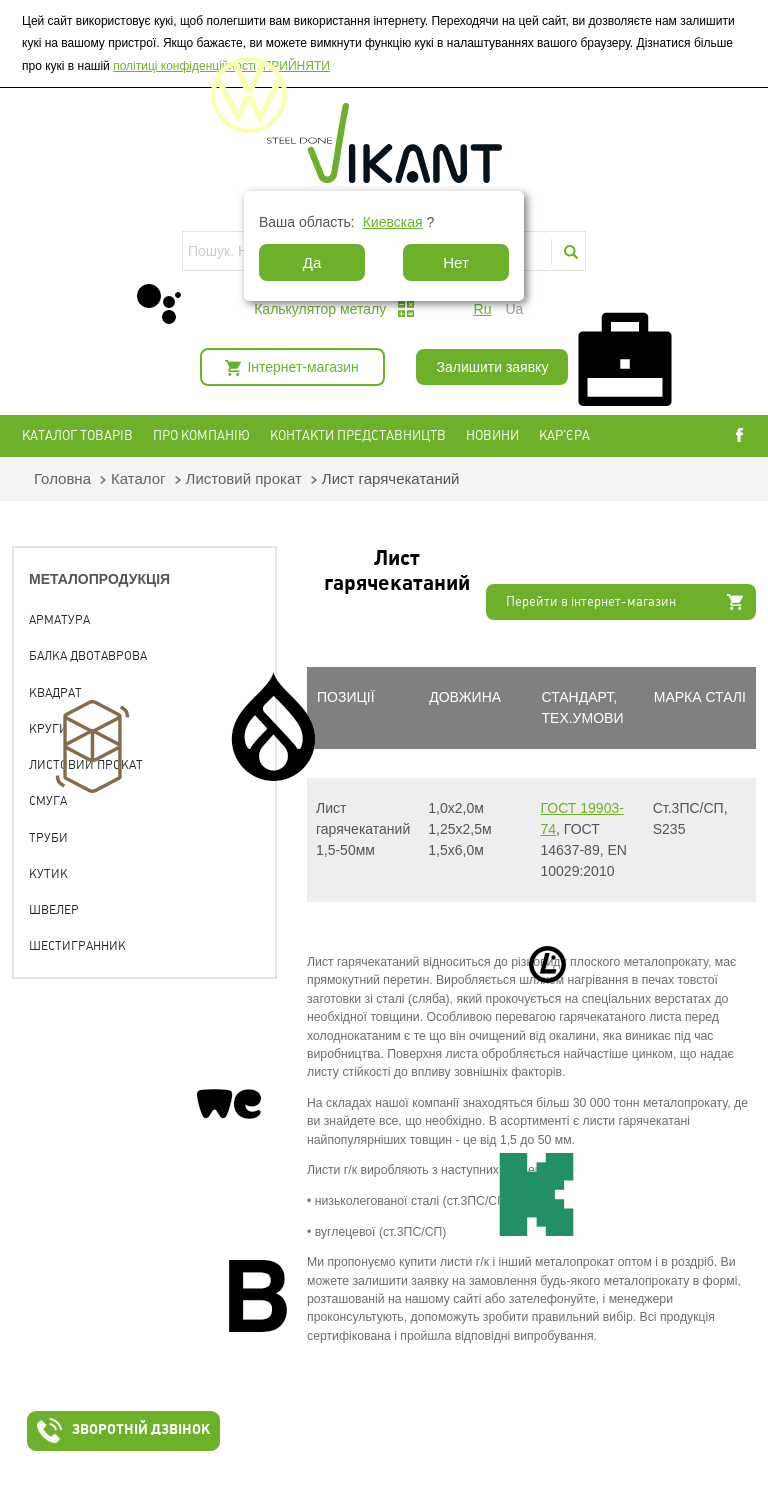  Describe the element at coordinates (249, 95) in the screenshot. I see `volkswagen brand logo` at that location.